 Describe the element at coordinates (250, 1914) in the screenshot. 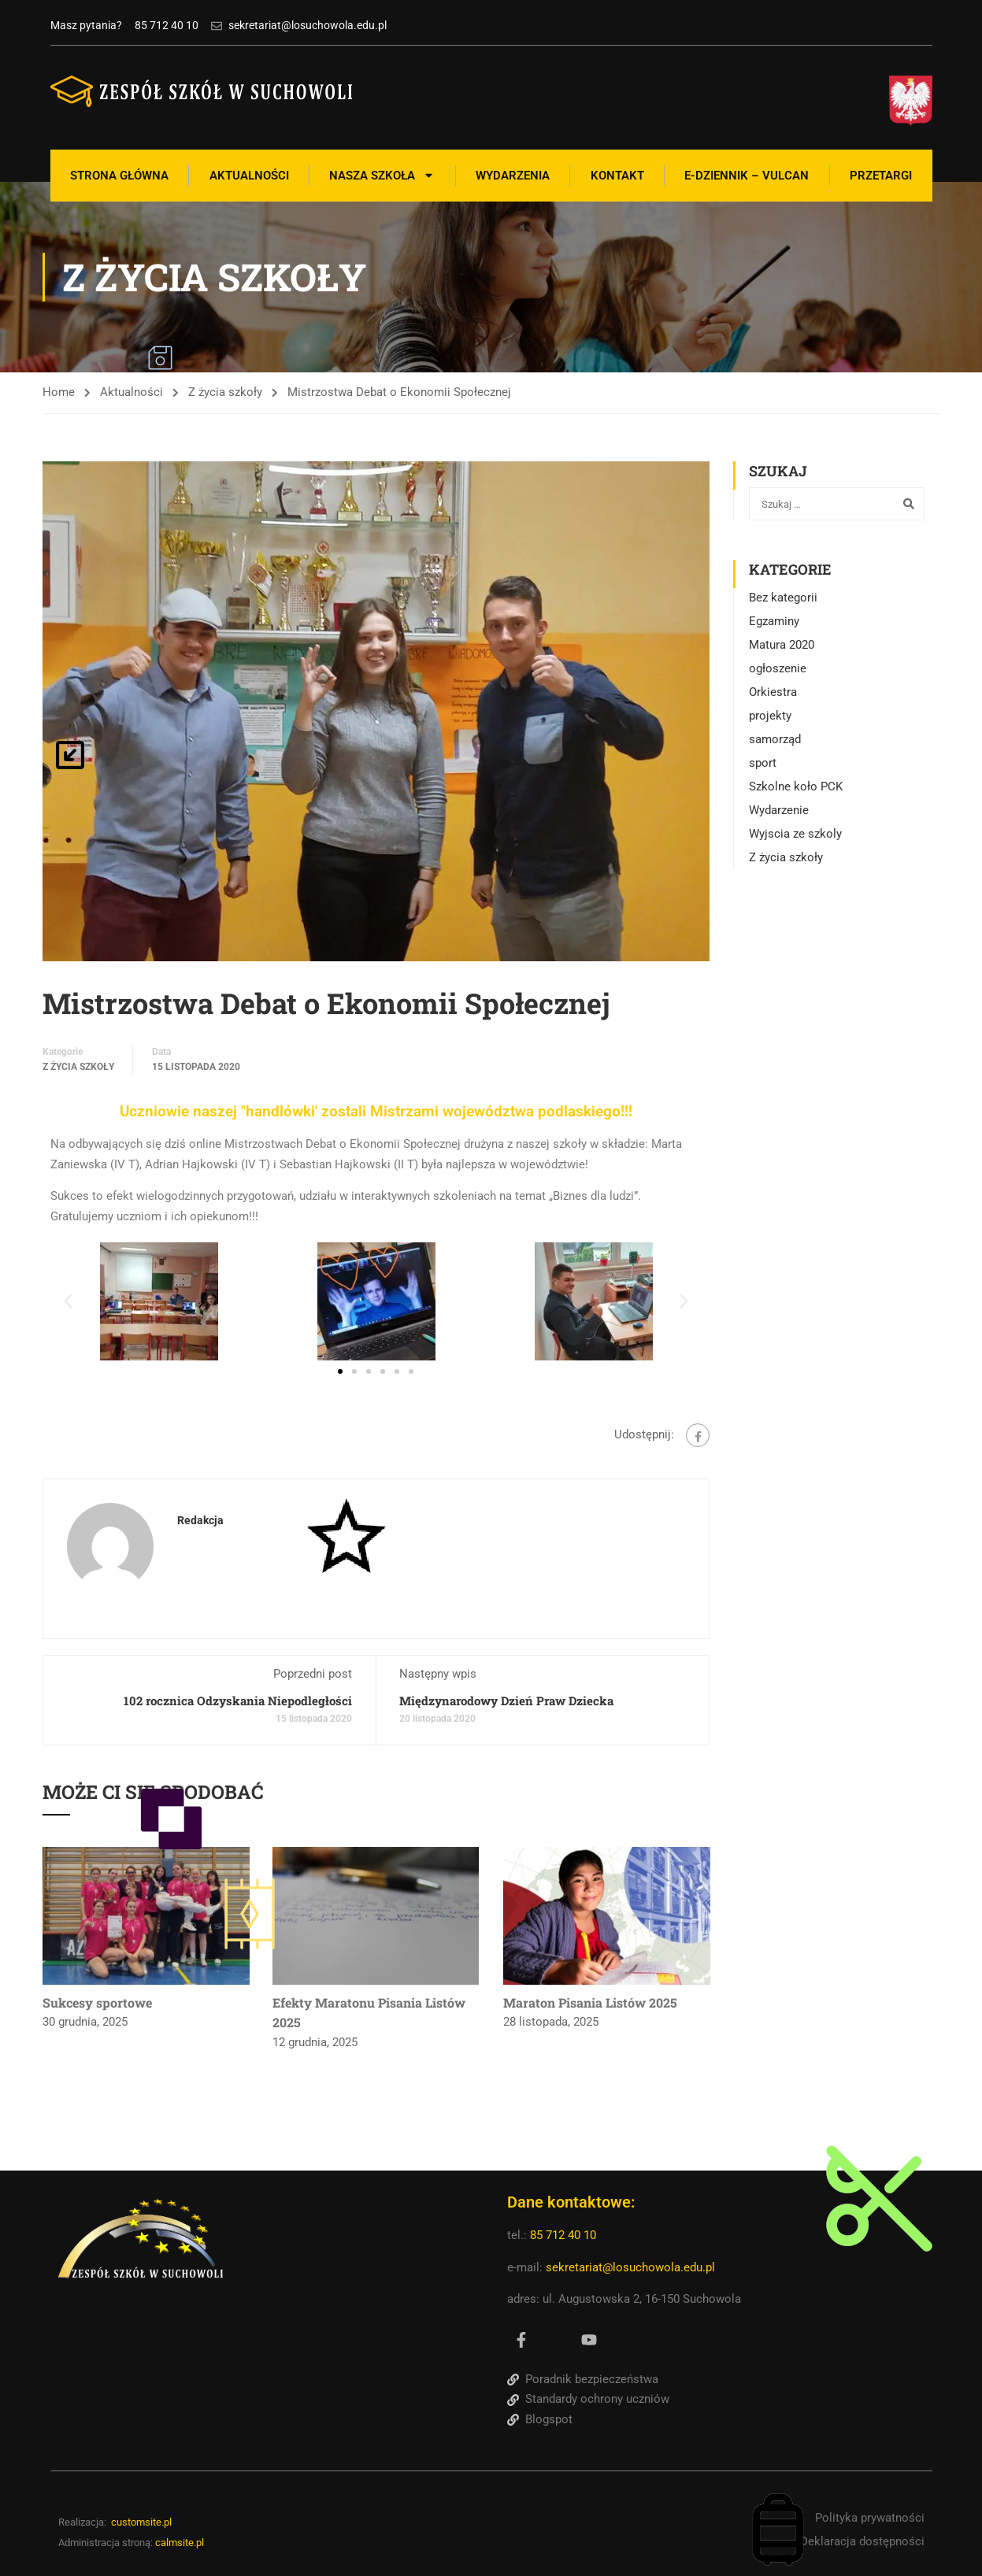

I see `browse or select rugs in a home decor app` at that location.